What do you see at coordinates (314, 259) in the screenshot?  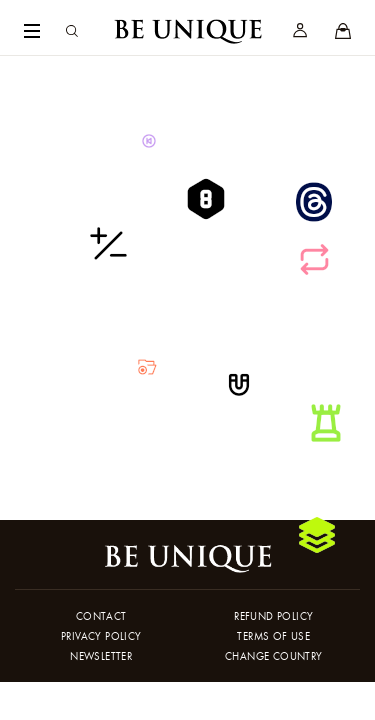 I see `enable repeat mode for playback` at bounding box center [314, 259].